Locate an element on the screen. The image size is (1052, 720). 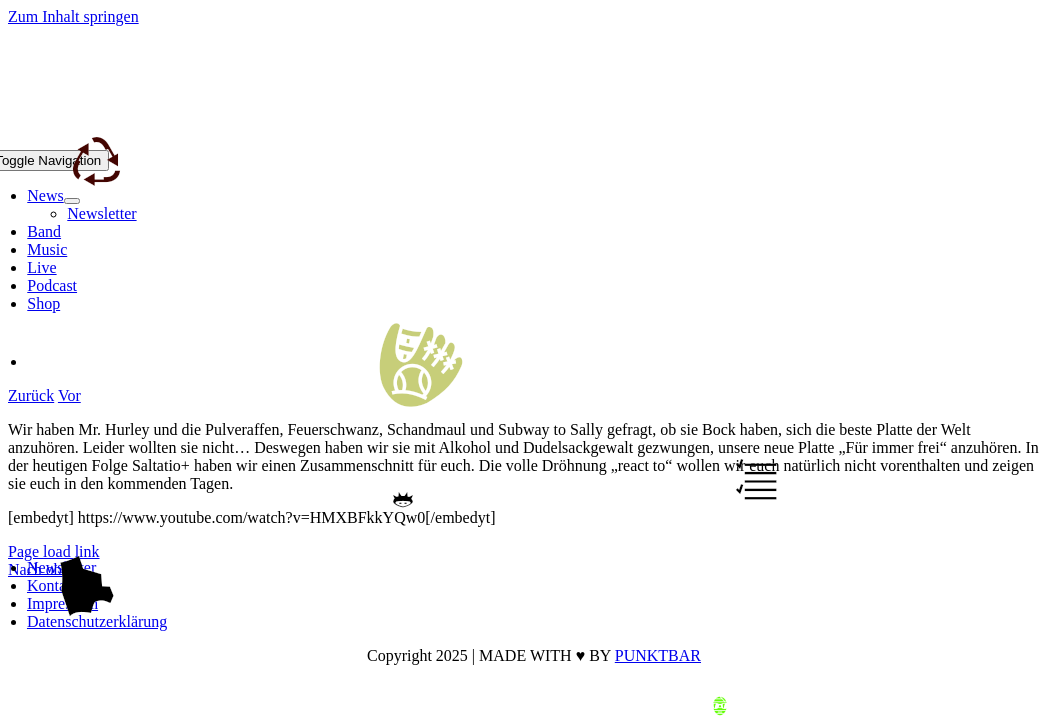
activate defense or shield ability is located at coordinates (403, 500).